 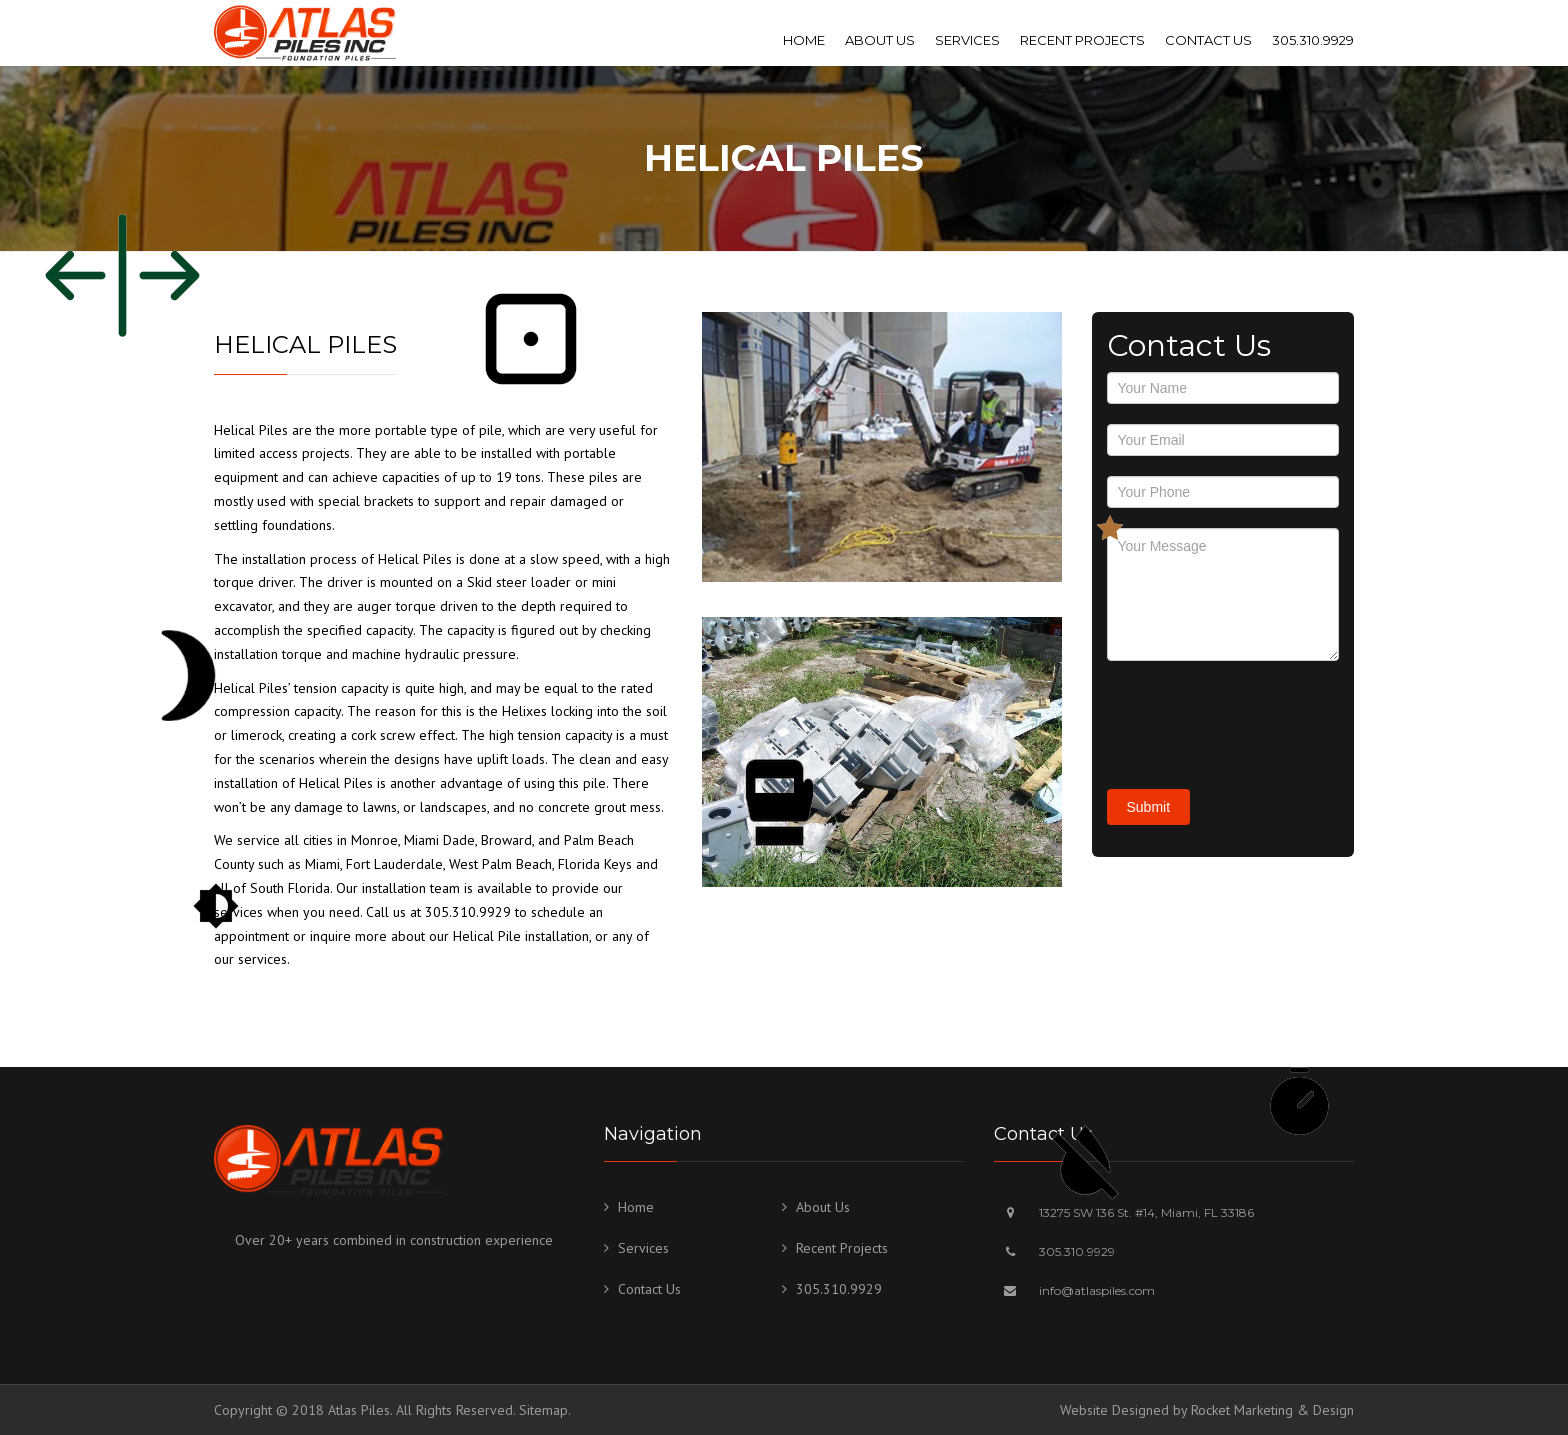 What do you see at coordinates (1110, 529) in the screenshot?
I see `add item to favorites` at bounding box center [1110, 529].